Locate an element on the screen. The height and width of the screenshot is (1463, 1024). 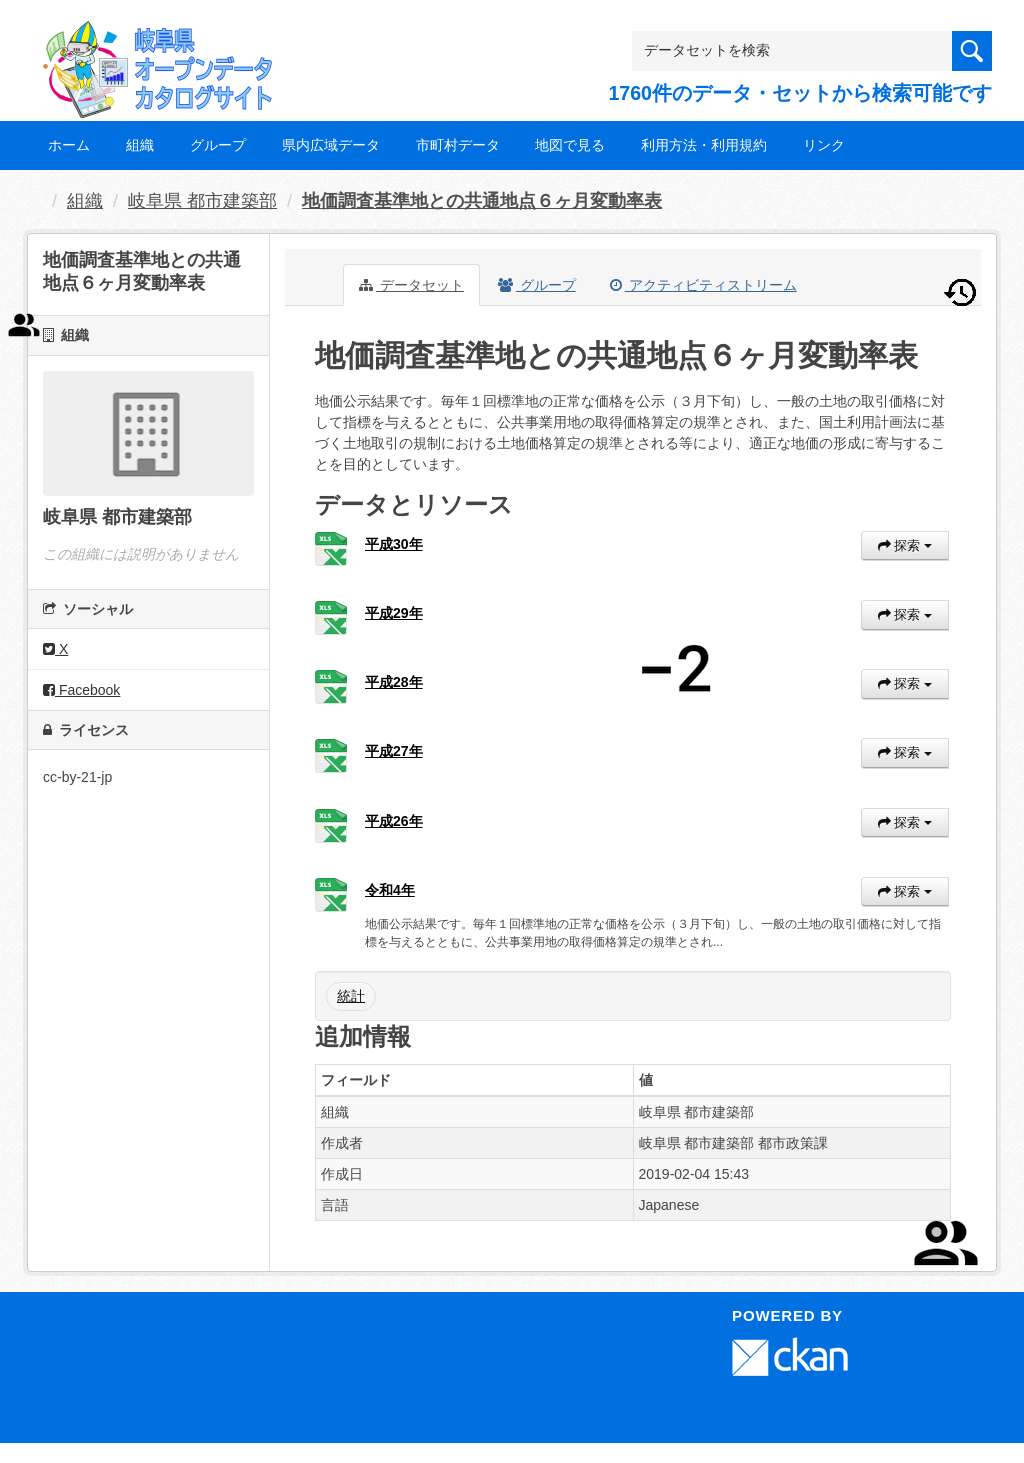
view browsing or activity history is located at coordinates (960, 292).